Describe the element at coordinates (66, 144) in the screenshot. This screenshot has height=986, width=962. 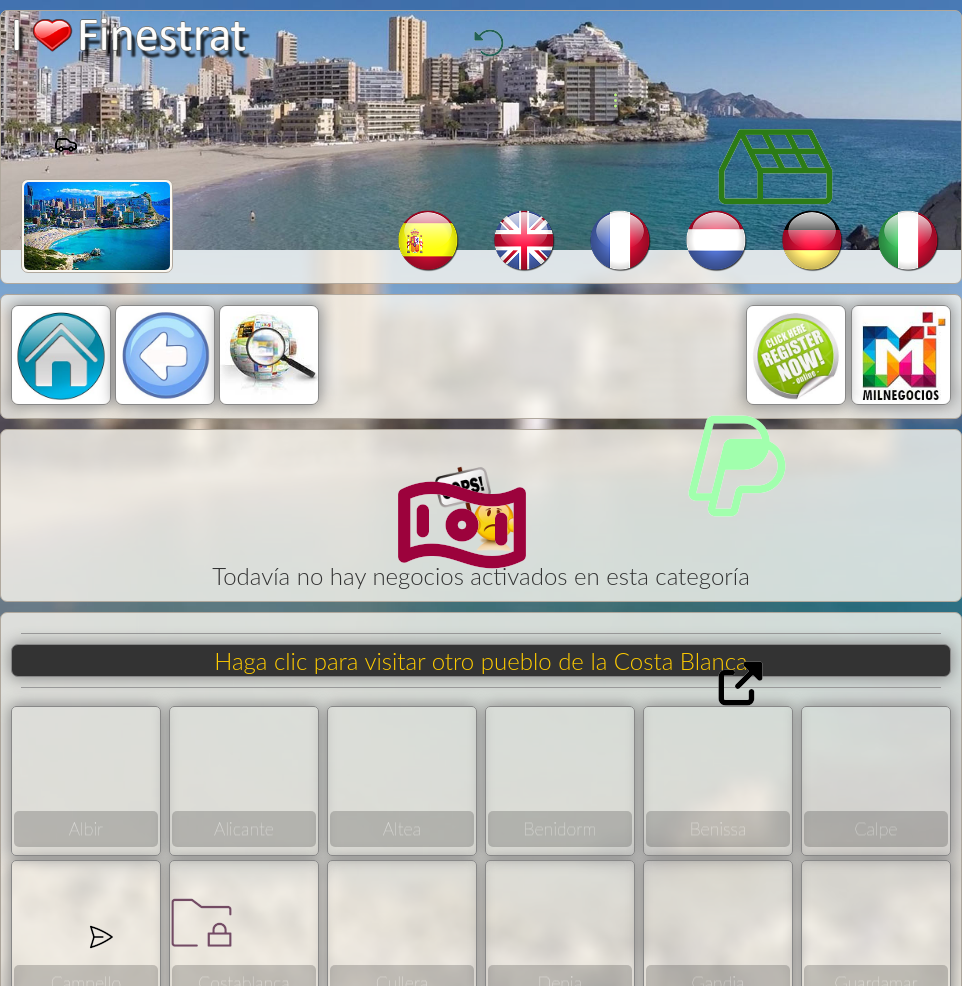
I see `access vehicle or driving settings` at that location.